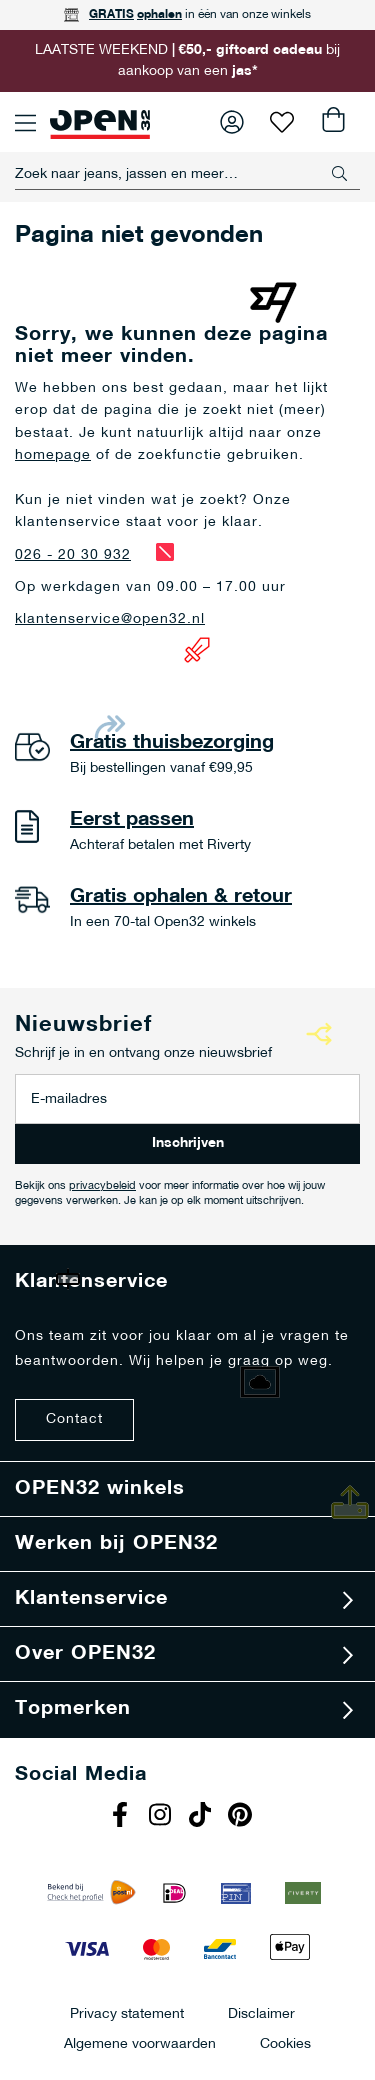 The height and width of the screenshot is (2080, 375). Describe the element at coordinates (110, 727) in the screenshot. I see `forward message or content to multiple recipients` at that location.